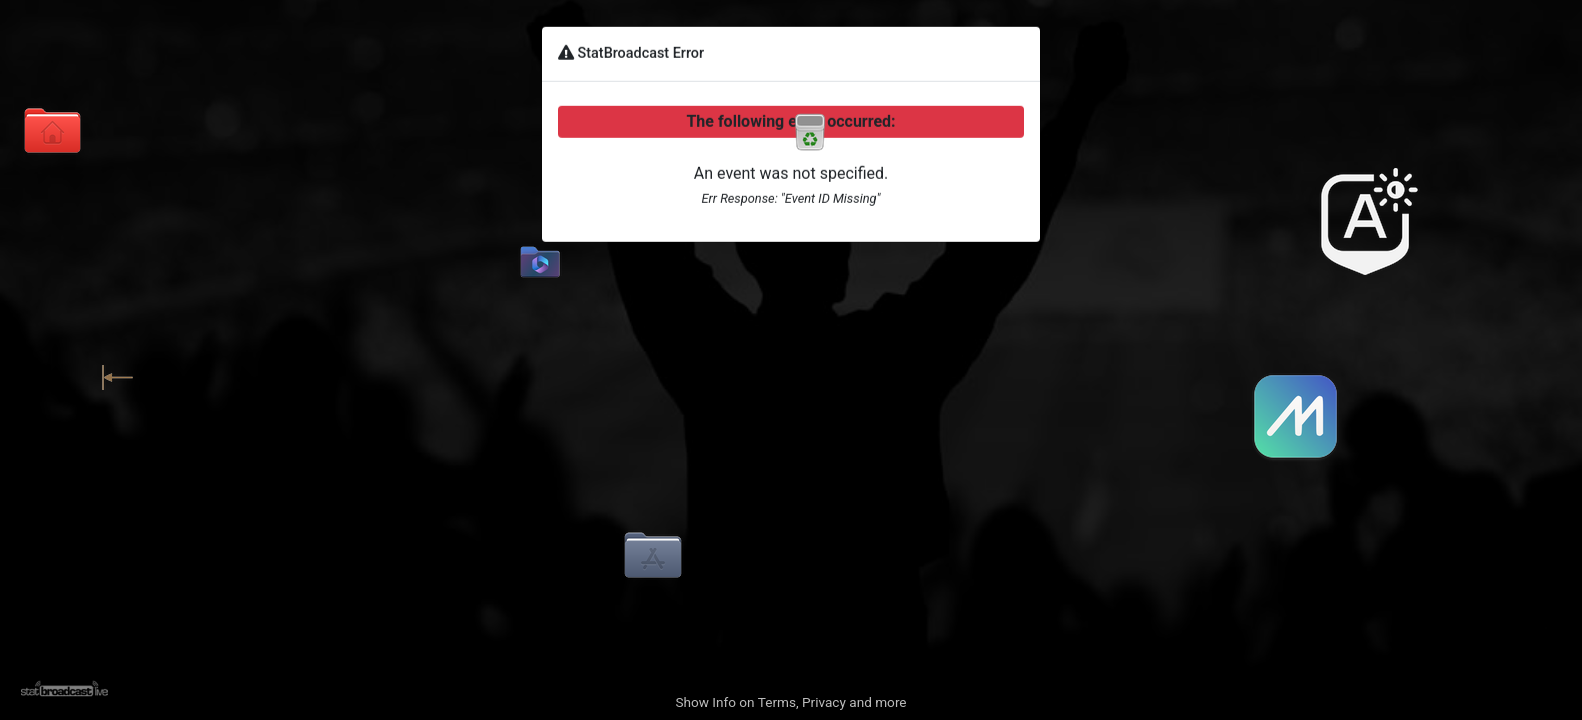  What do you see at coordinates (540, 263) in the screenshot?
I see `open microsoft 365 files folder` at bounding box center [540, 263].